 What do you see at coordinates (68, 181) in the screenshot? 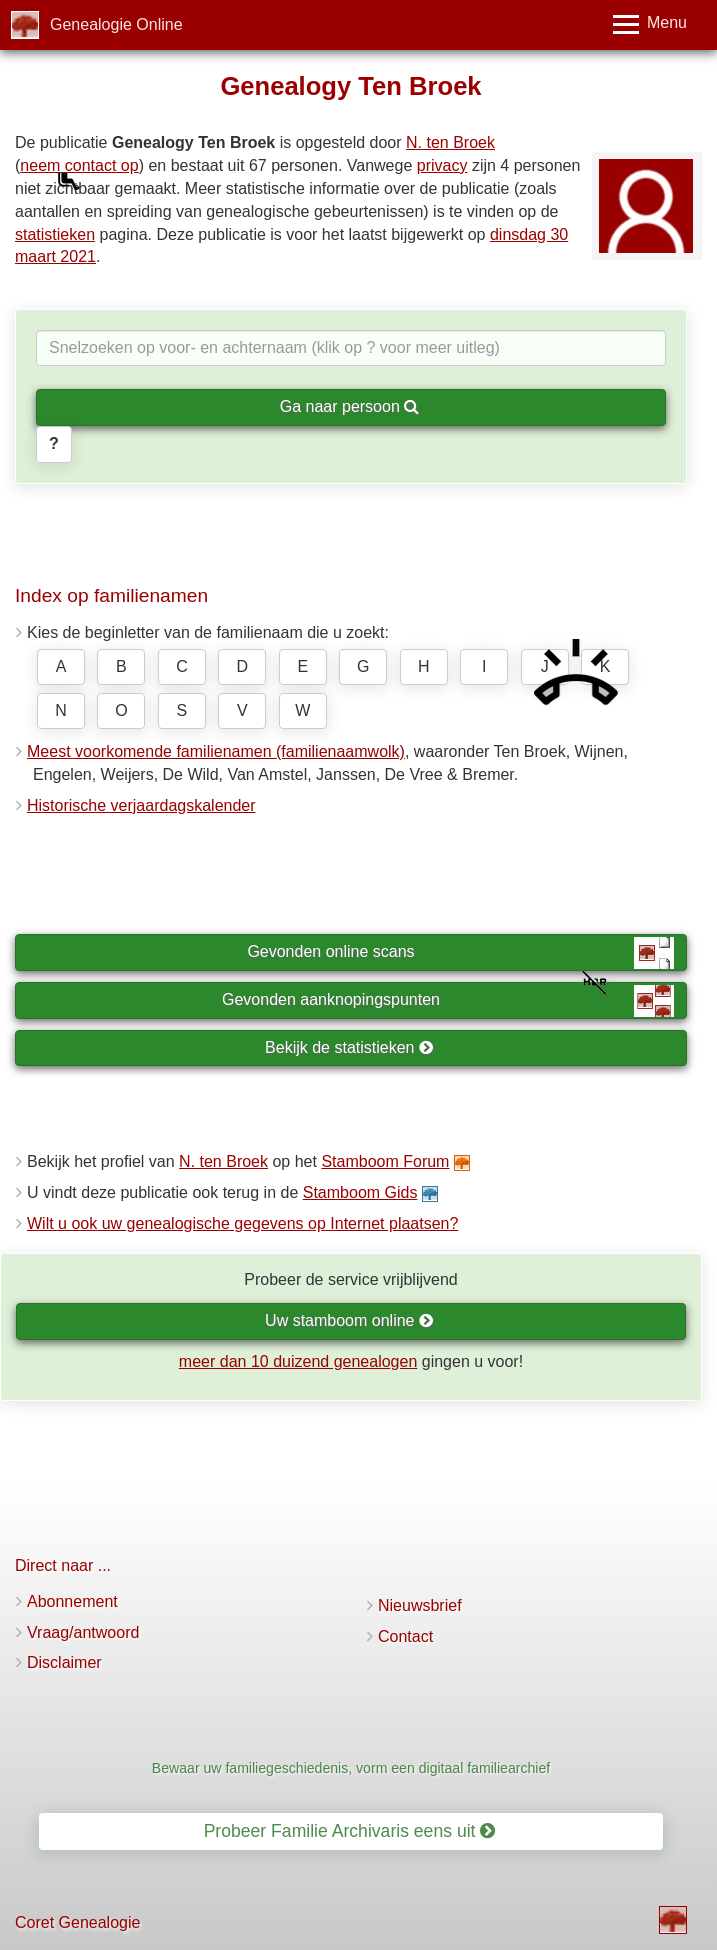
I see `select extra legroom seating option` at bounding box center [68, 181].